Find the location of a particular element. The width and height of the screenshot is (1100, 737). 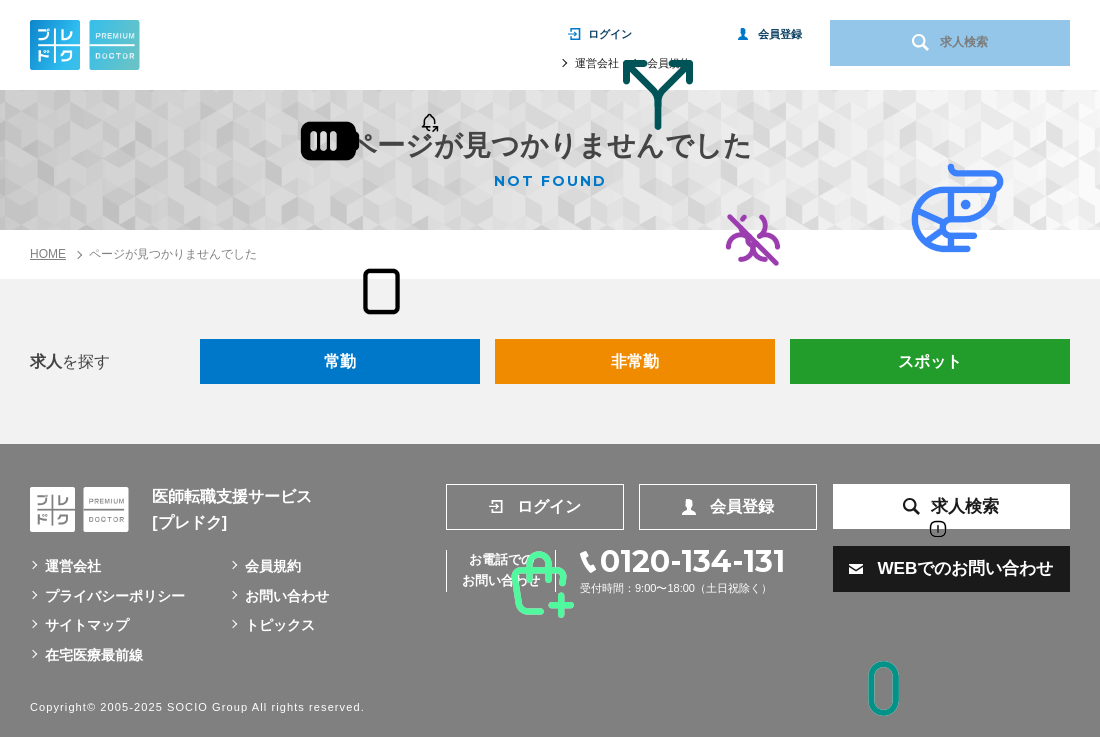

split into two paths or options is located at coordinates (658, 95).